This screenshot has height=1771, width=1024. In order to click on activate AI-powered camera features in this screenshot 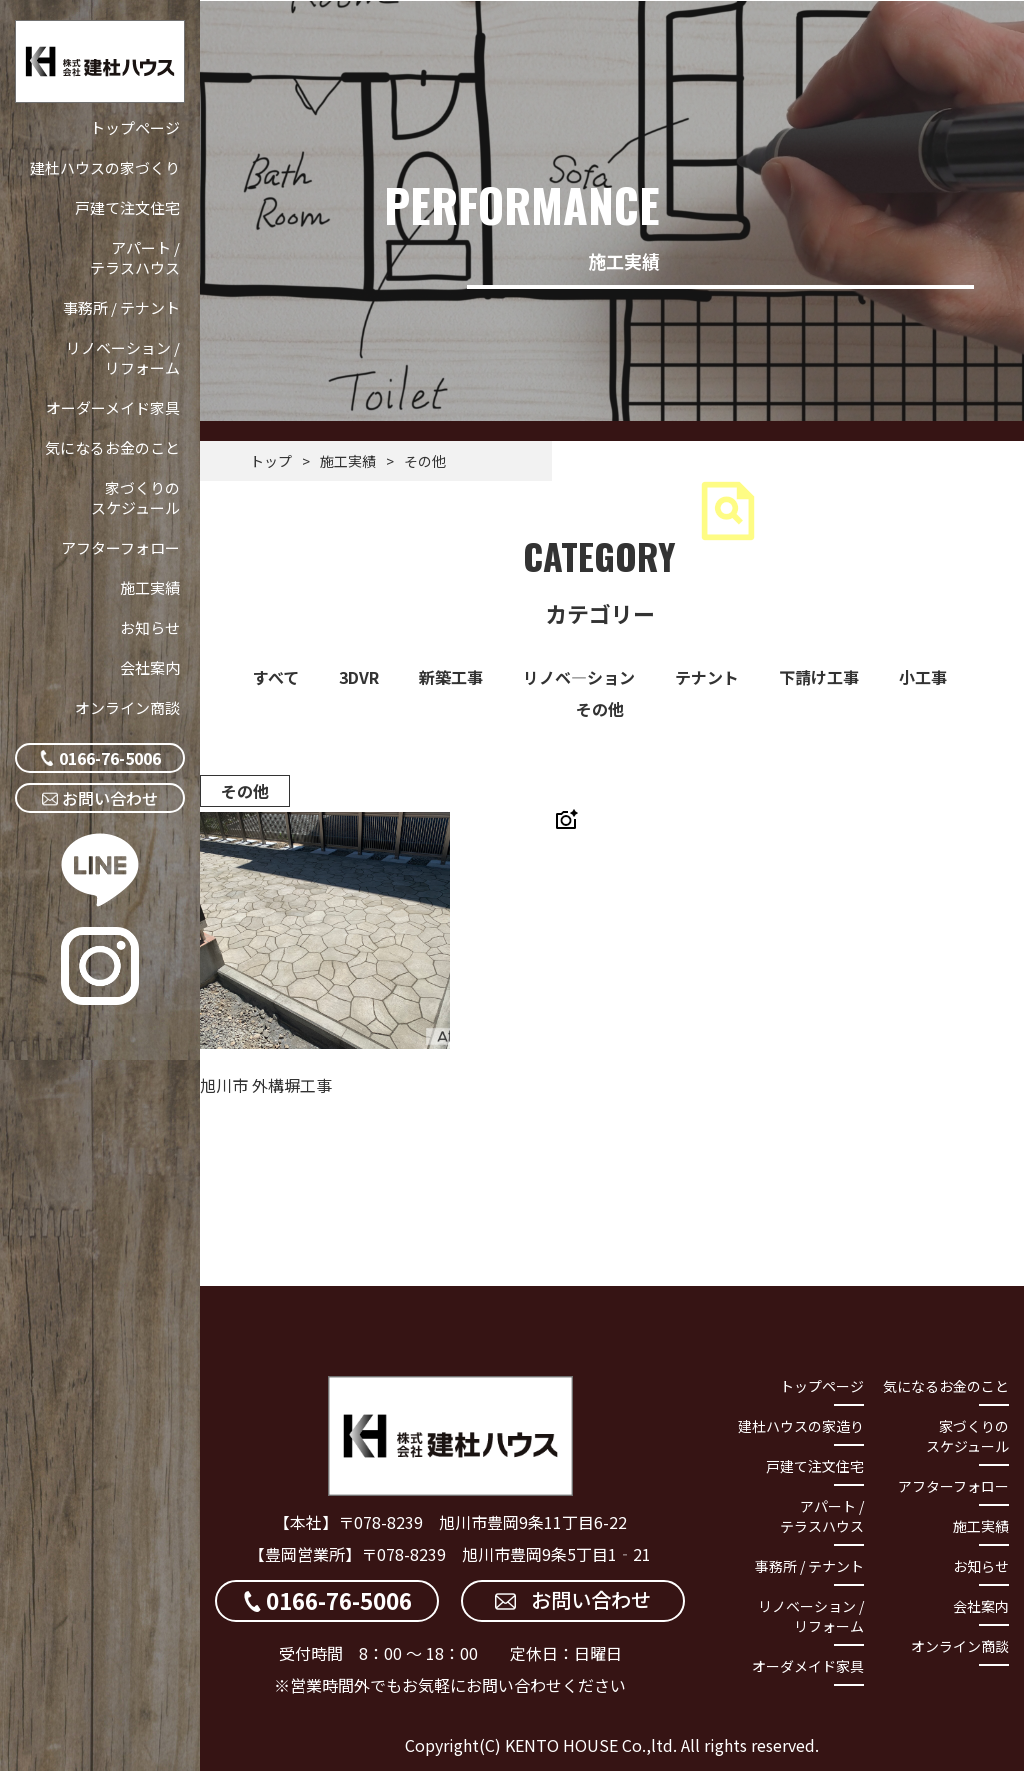, I will do `click(566, 820)`.